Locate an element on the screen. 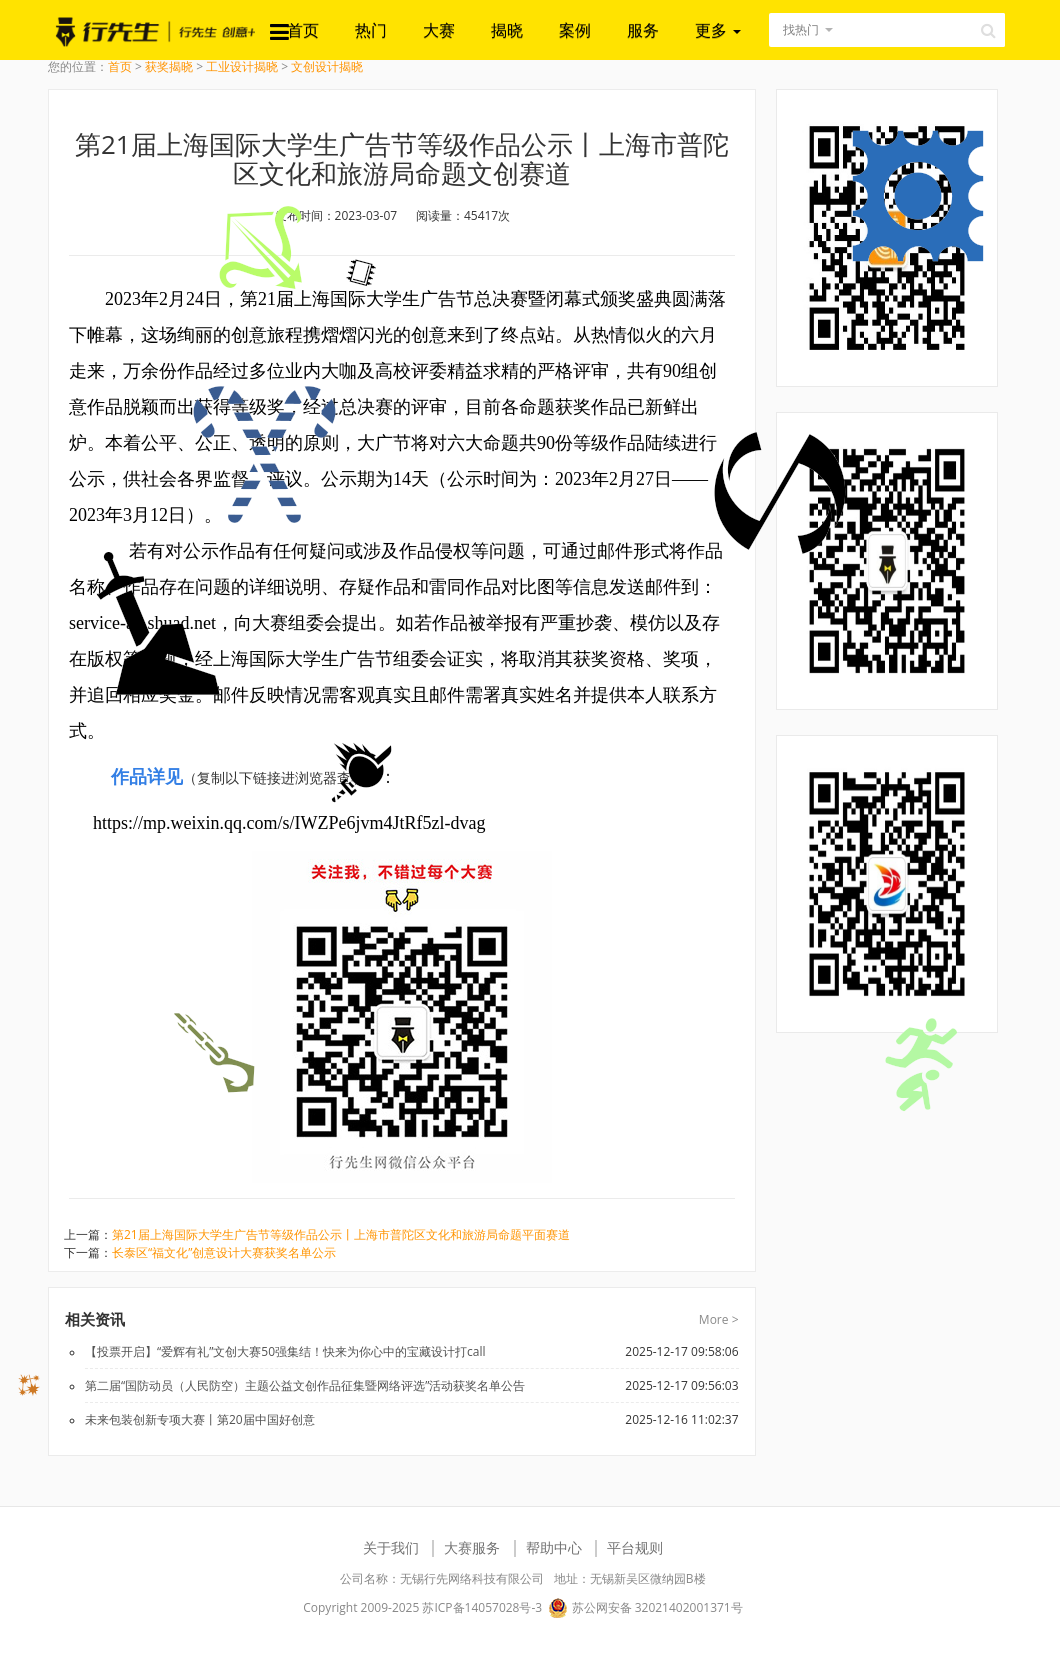 The height and width of the screenshot is (1660, 1060). equip meat hook weapon or tool is located at coordinates (214, 1053).